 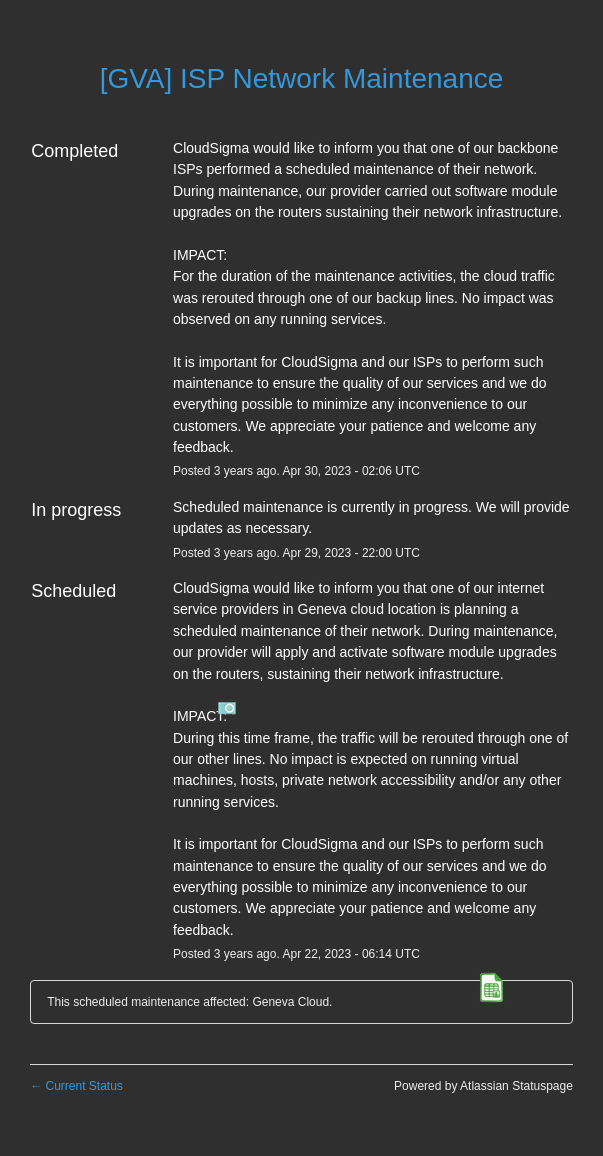 I want to click on iPod shuffle device connected, so click(x=227, y=705).